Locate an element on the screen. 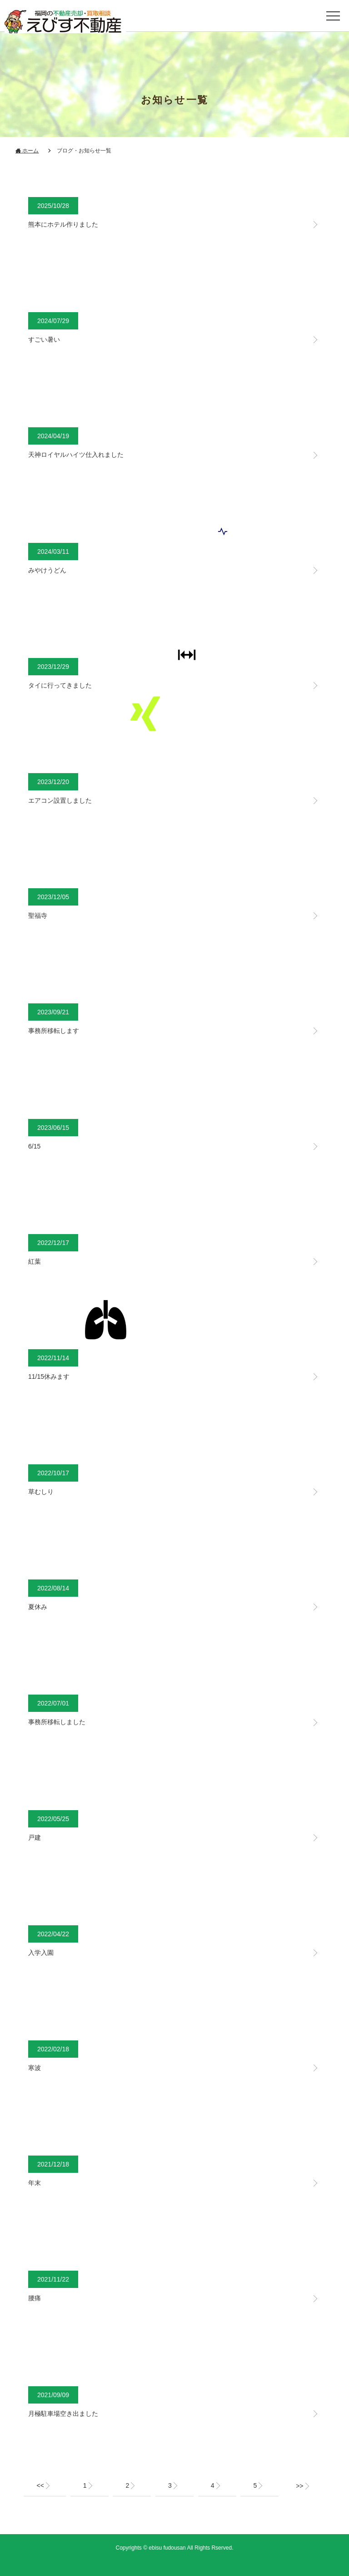 This screenshot has height=2576, width=349. view health or heart rate data is located at coordinates (223, 531).